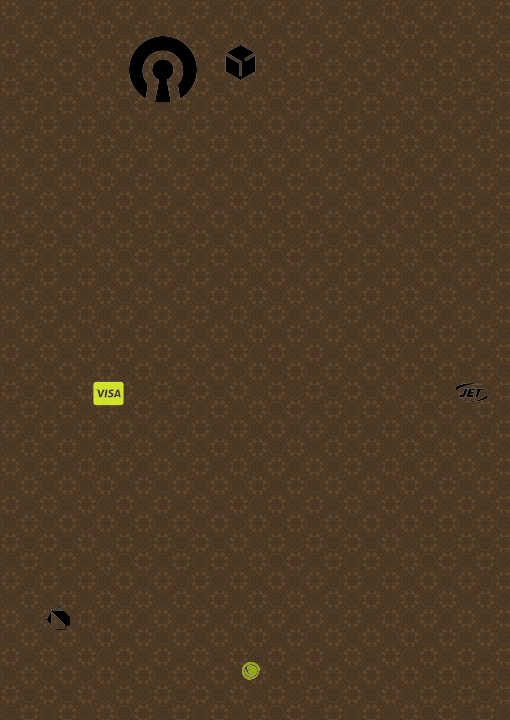  Describe the element at coordinates (108, 393) in the screenshot. I see `pay with Visa credit or debit card` at that location.